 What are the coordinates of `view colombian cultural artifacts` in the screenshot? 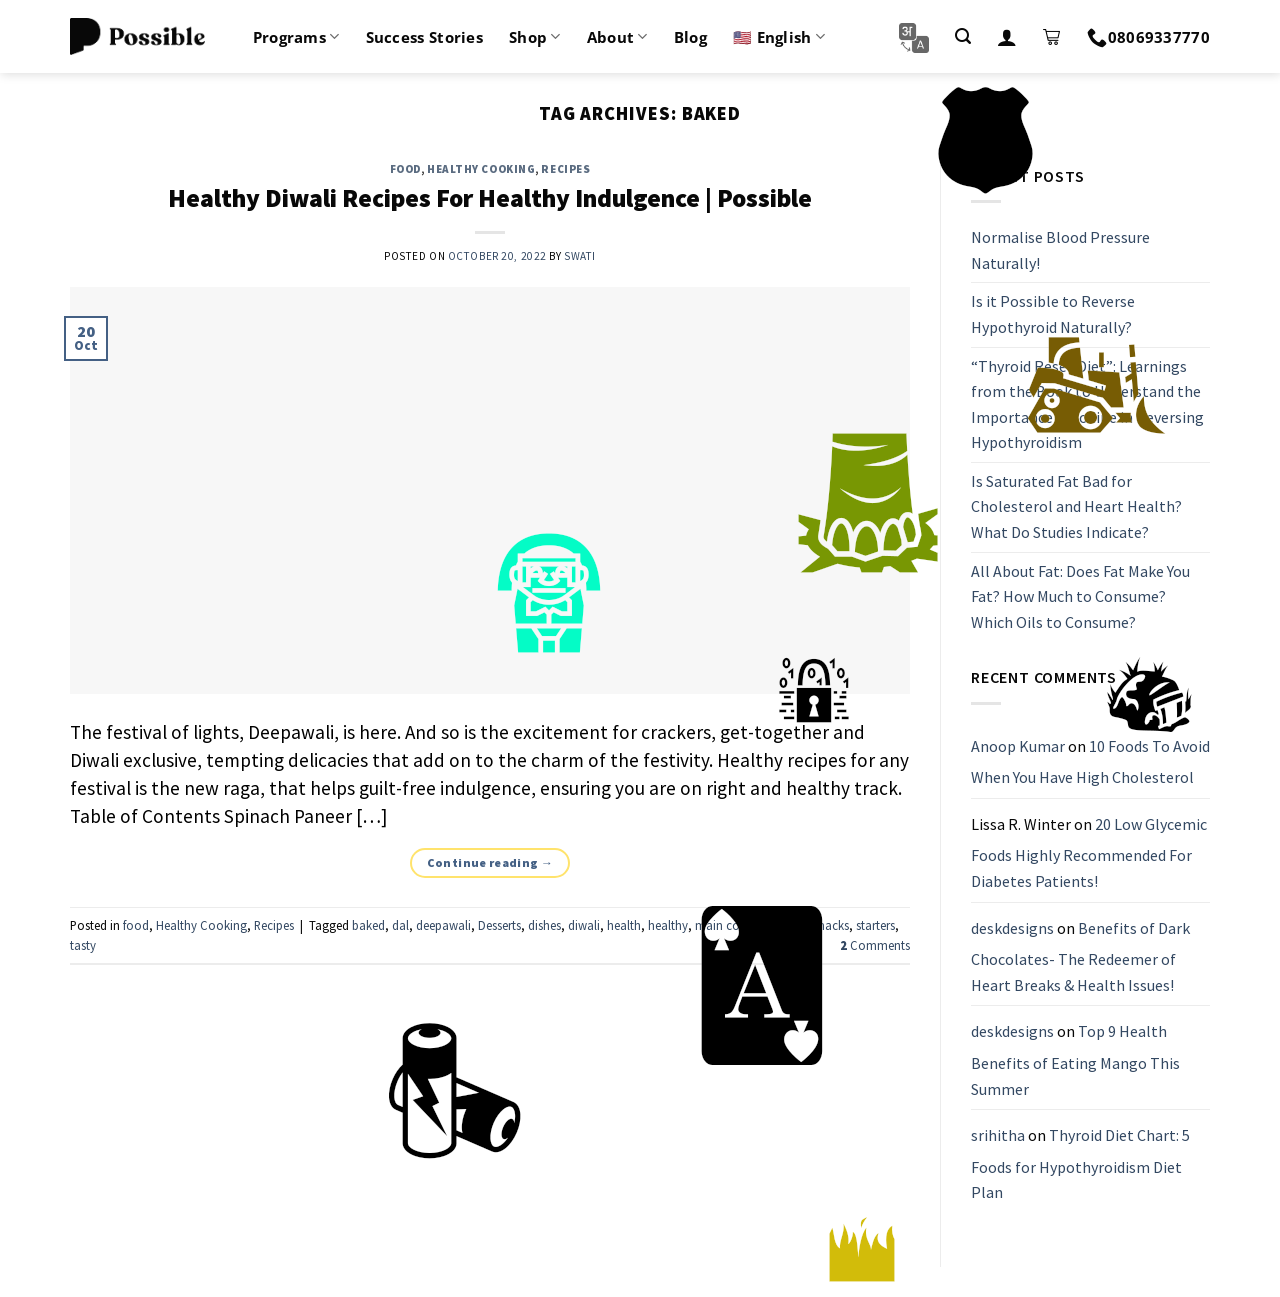 It's located at (549, 593).